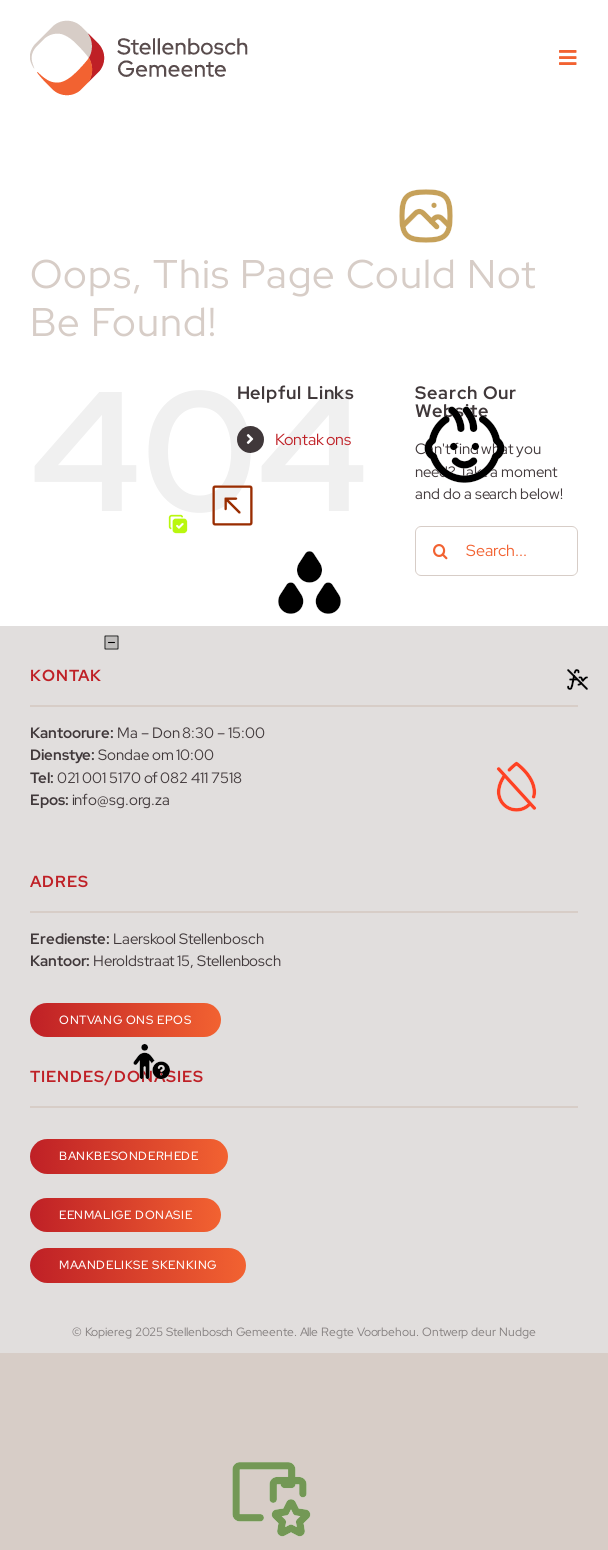  Describe the element at coordinates (516, 788) in the screenshot. I see `disable water or liquid detection` at that location.